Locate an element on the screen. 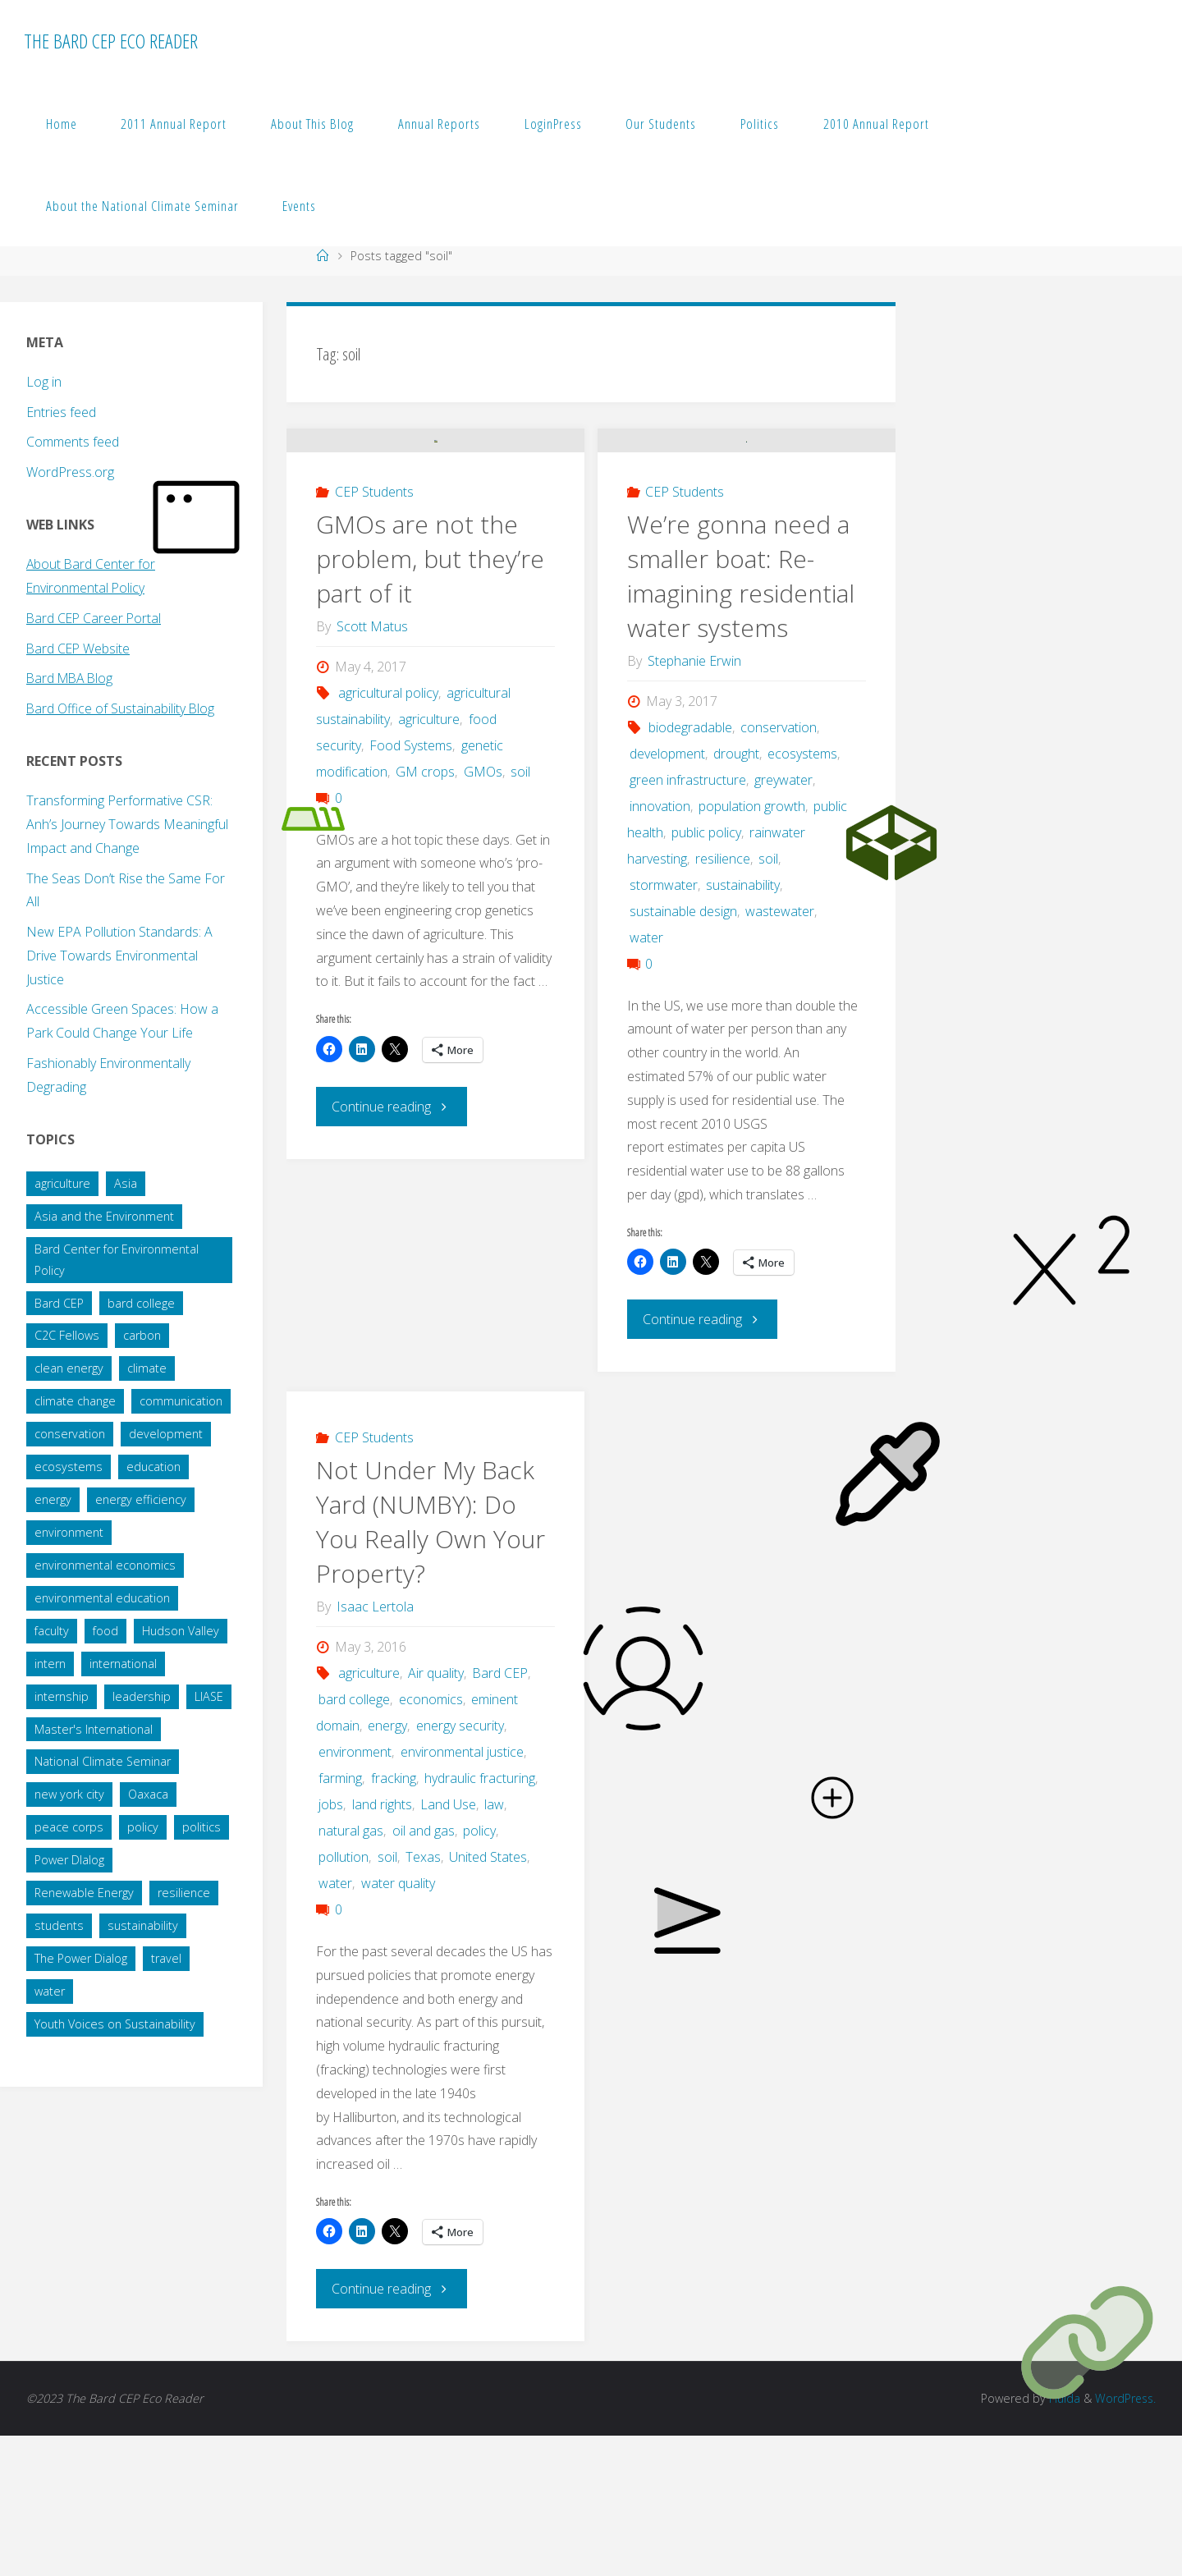  user profile pending or incomplete is located at coordinates (643, 1668).